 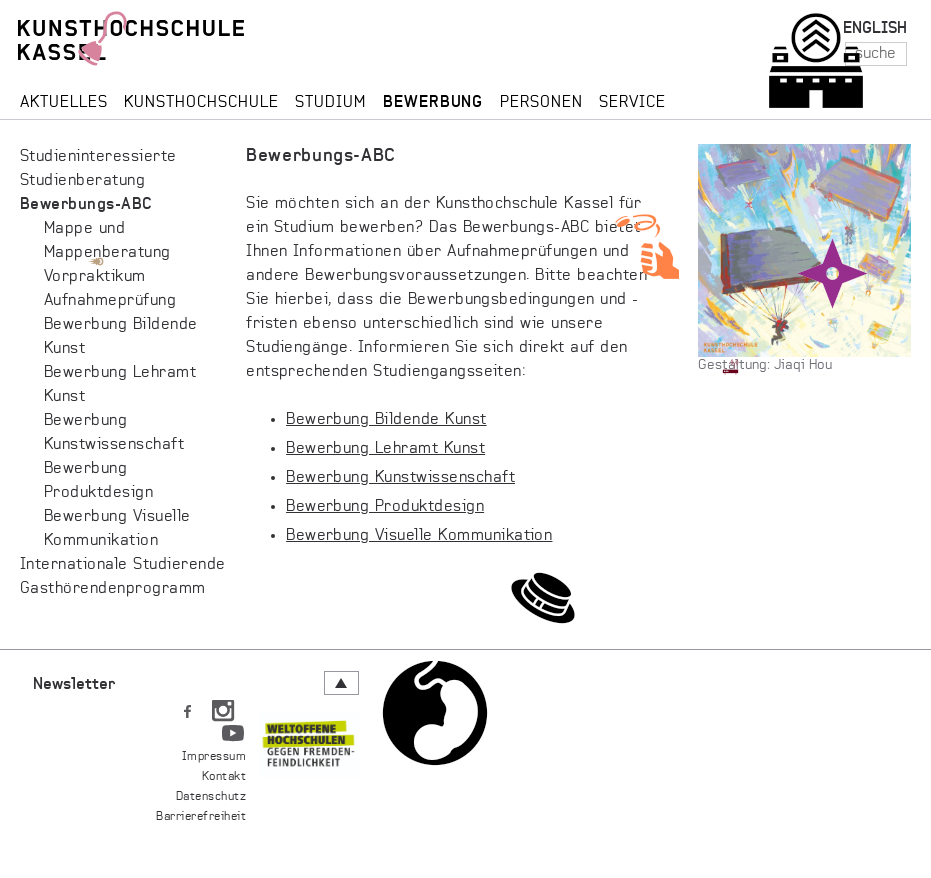 I want to click on pirate or nautical themed game element, so click(x=102, y=38).